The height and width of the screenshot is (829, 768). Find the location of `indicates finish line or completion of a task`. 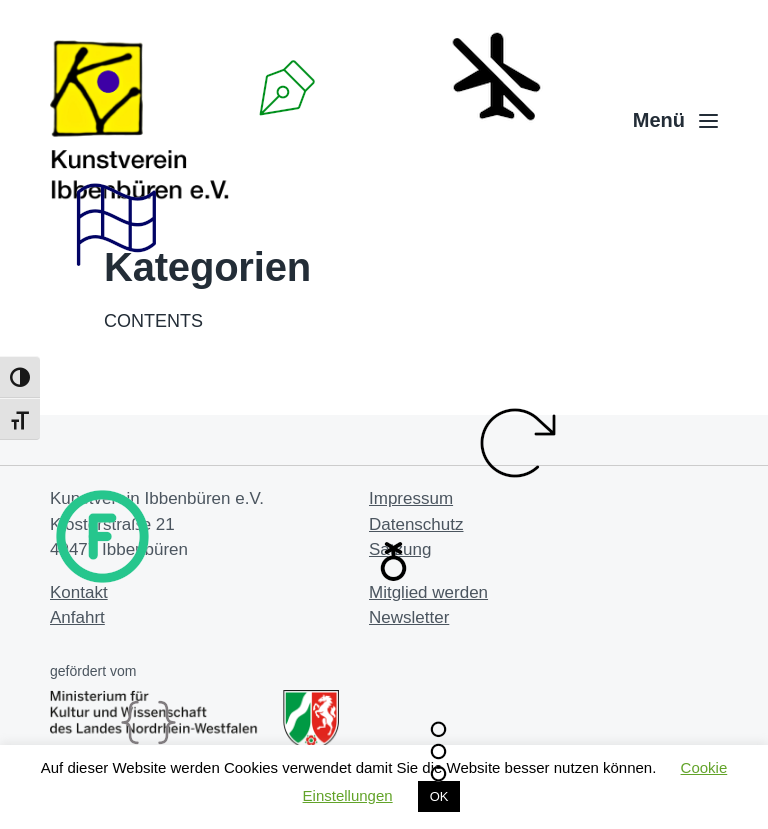

indicates finish line or completion of a task is located at coordinates (113, 223).